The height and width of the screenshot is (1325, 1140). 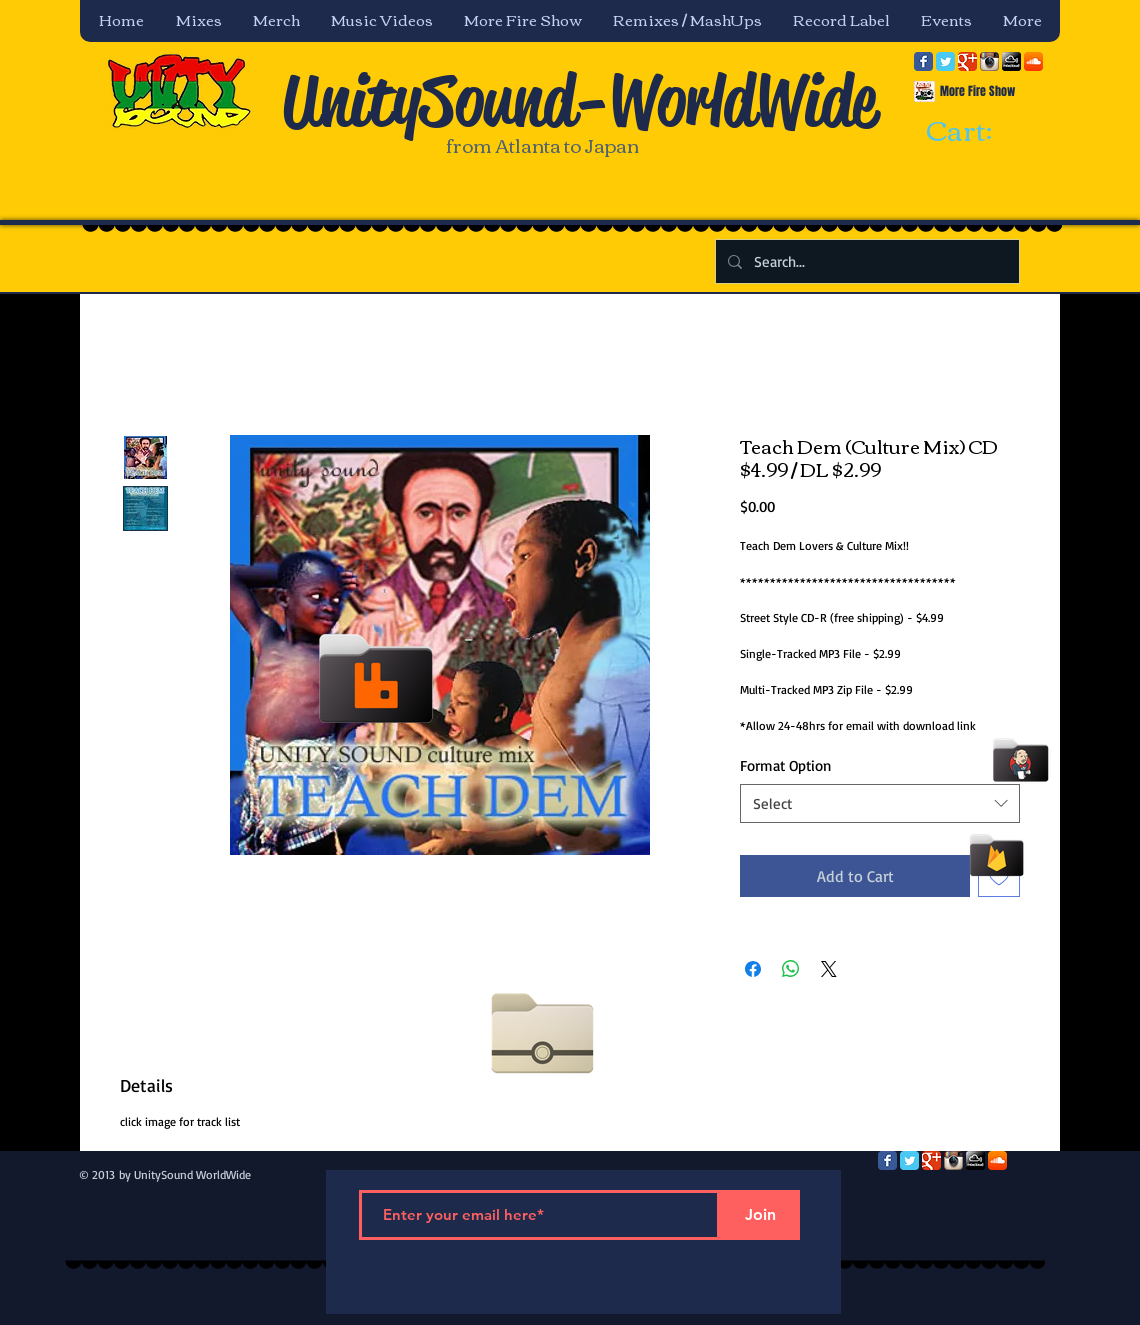 What do you see at coordinates (1020, 761) in the screenshot?
I see `open jenkins CI/CD project folder` at bounding box center [1020, 761].